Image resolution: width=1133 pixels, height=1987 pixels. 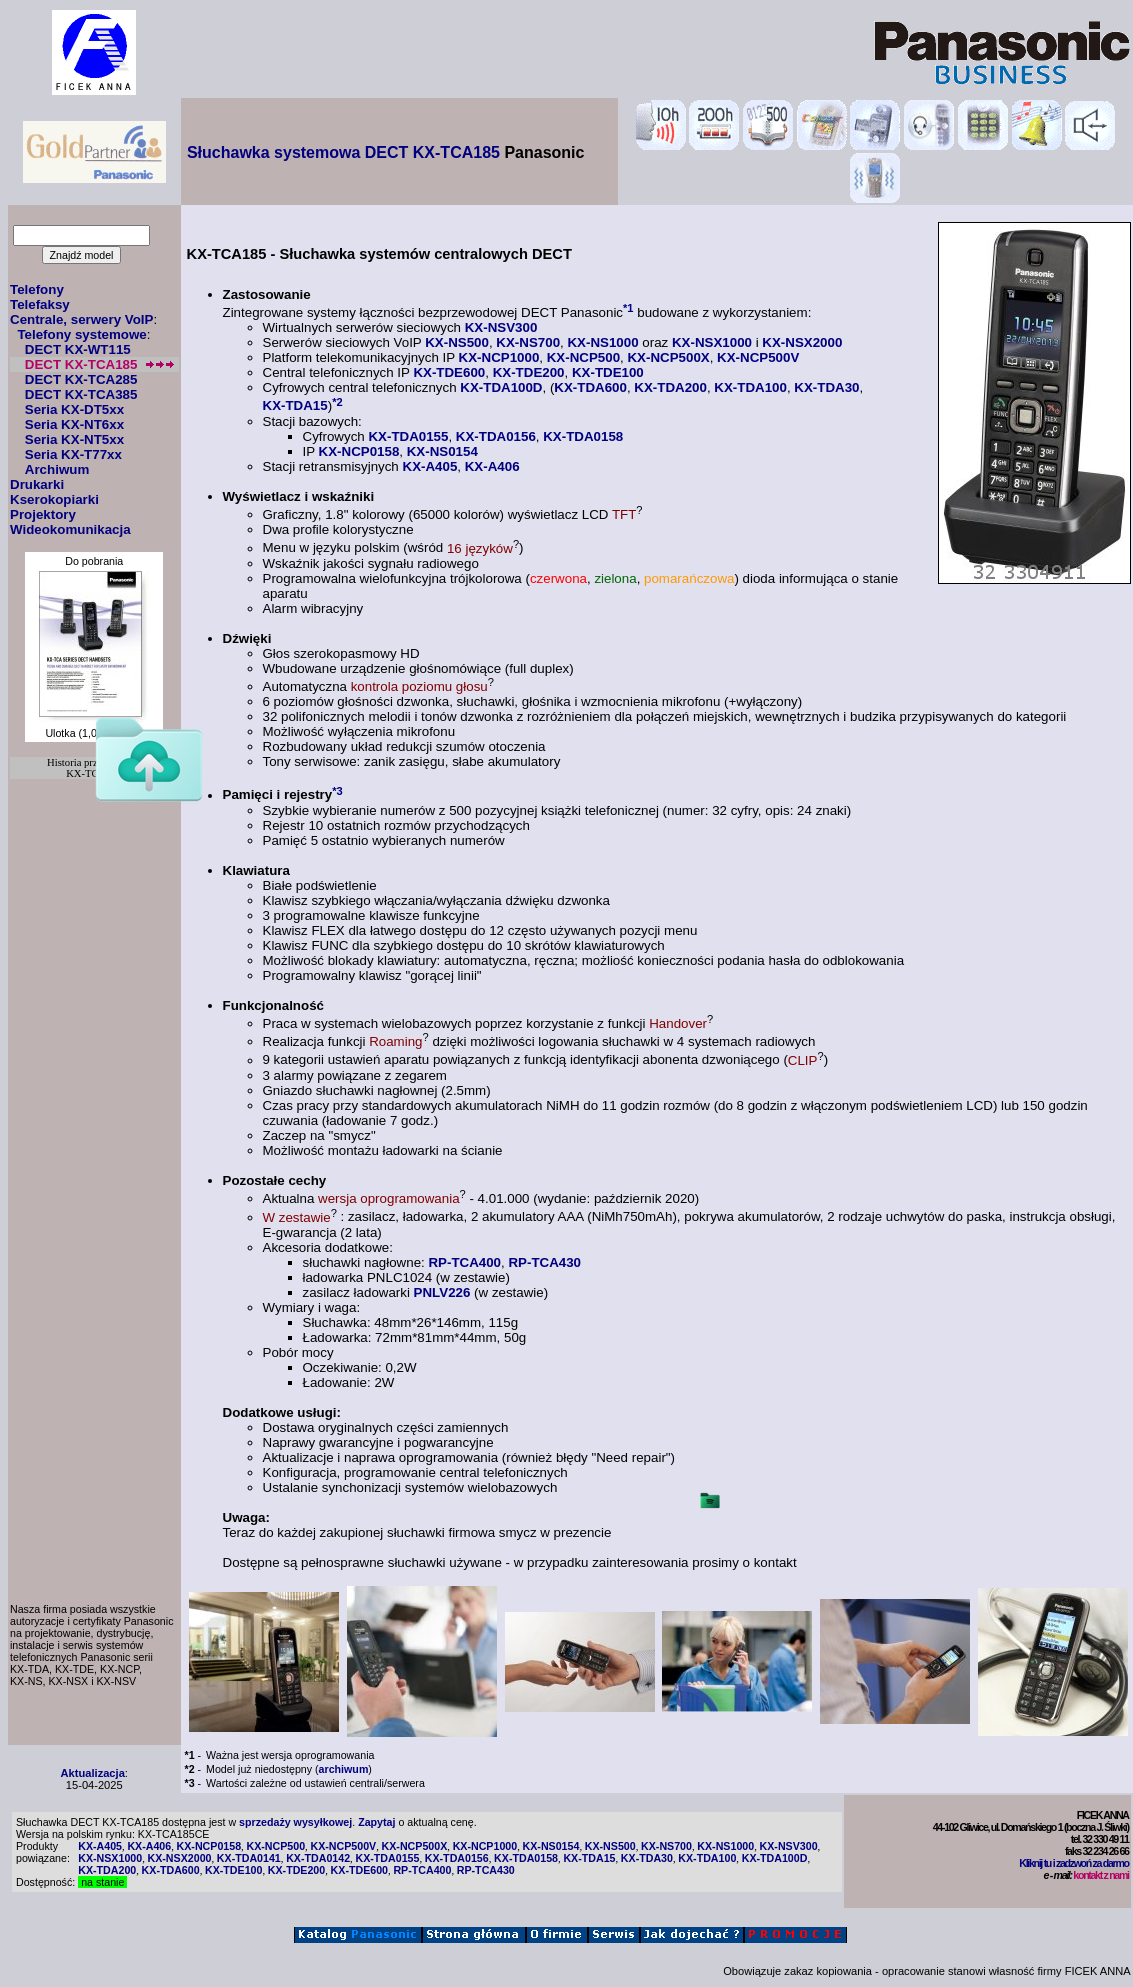 I want to click on open folder containing spotify downloads or files, so click(x=710, y=1501).